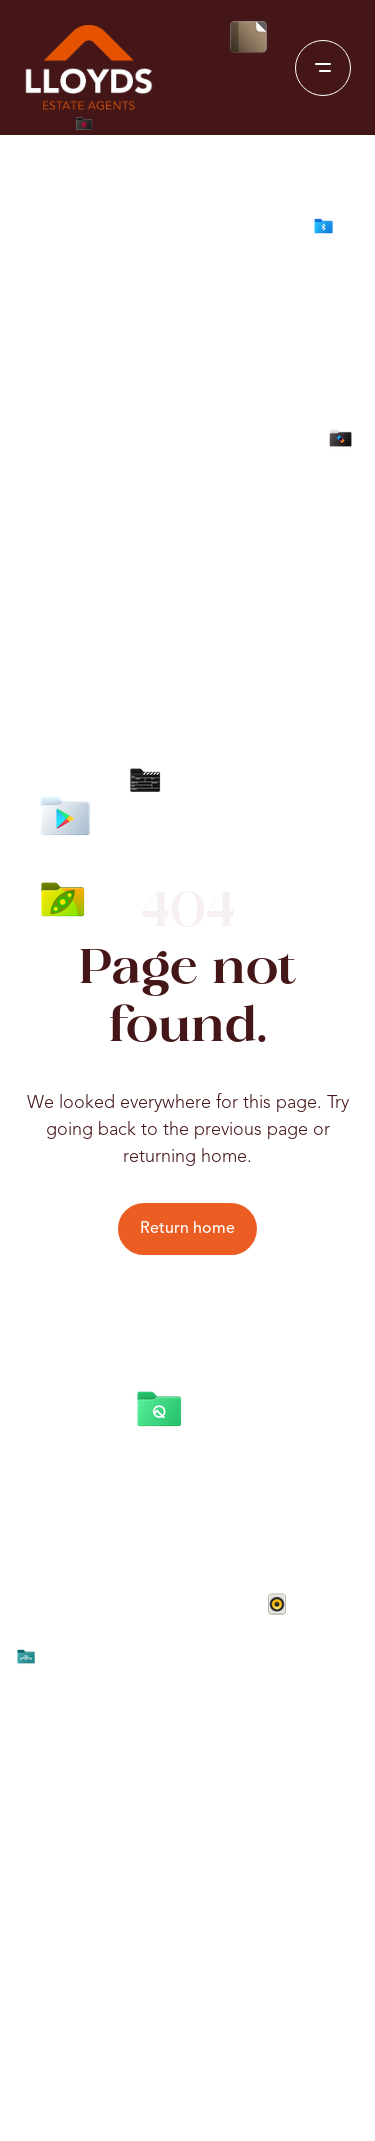  Describe the element at coordinates (65, 817) in the screenshot. I see `open folder containing google play store downloads` at that location.